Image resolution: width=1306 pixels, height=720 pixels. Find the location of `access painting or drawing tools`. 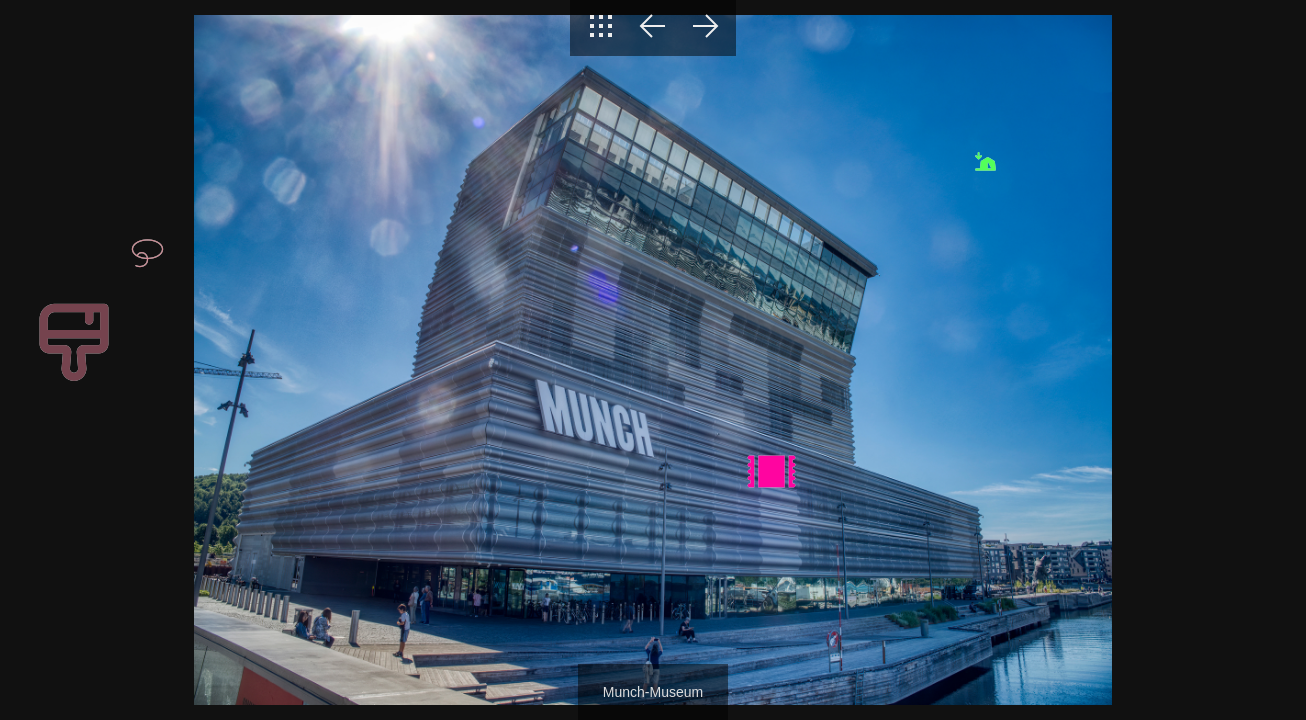

access painting or drawing tools is located at coordinates (74, 341).